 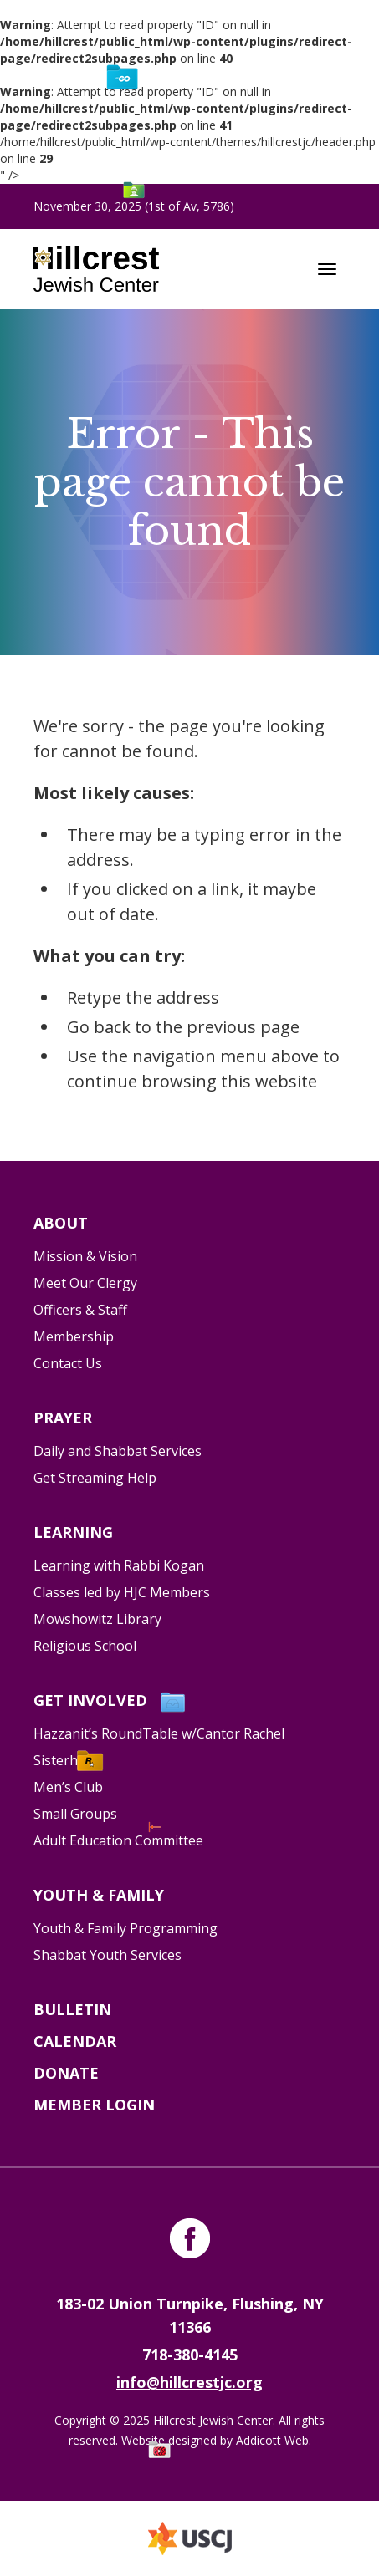 What do you see at coordinates (90, 1761) in the screenshot?
I see `folder containing Rockstar Games files or installations` at bounding box center [90, 1761].